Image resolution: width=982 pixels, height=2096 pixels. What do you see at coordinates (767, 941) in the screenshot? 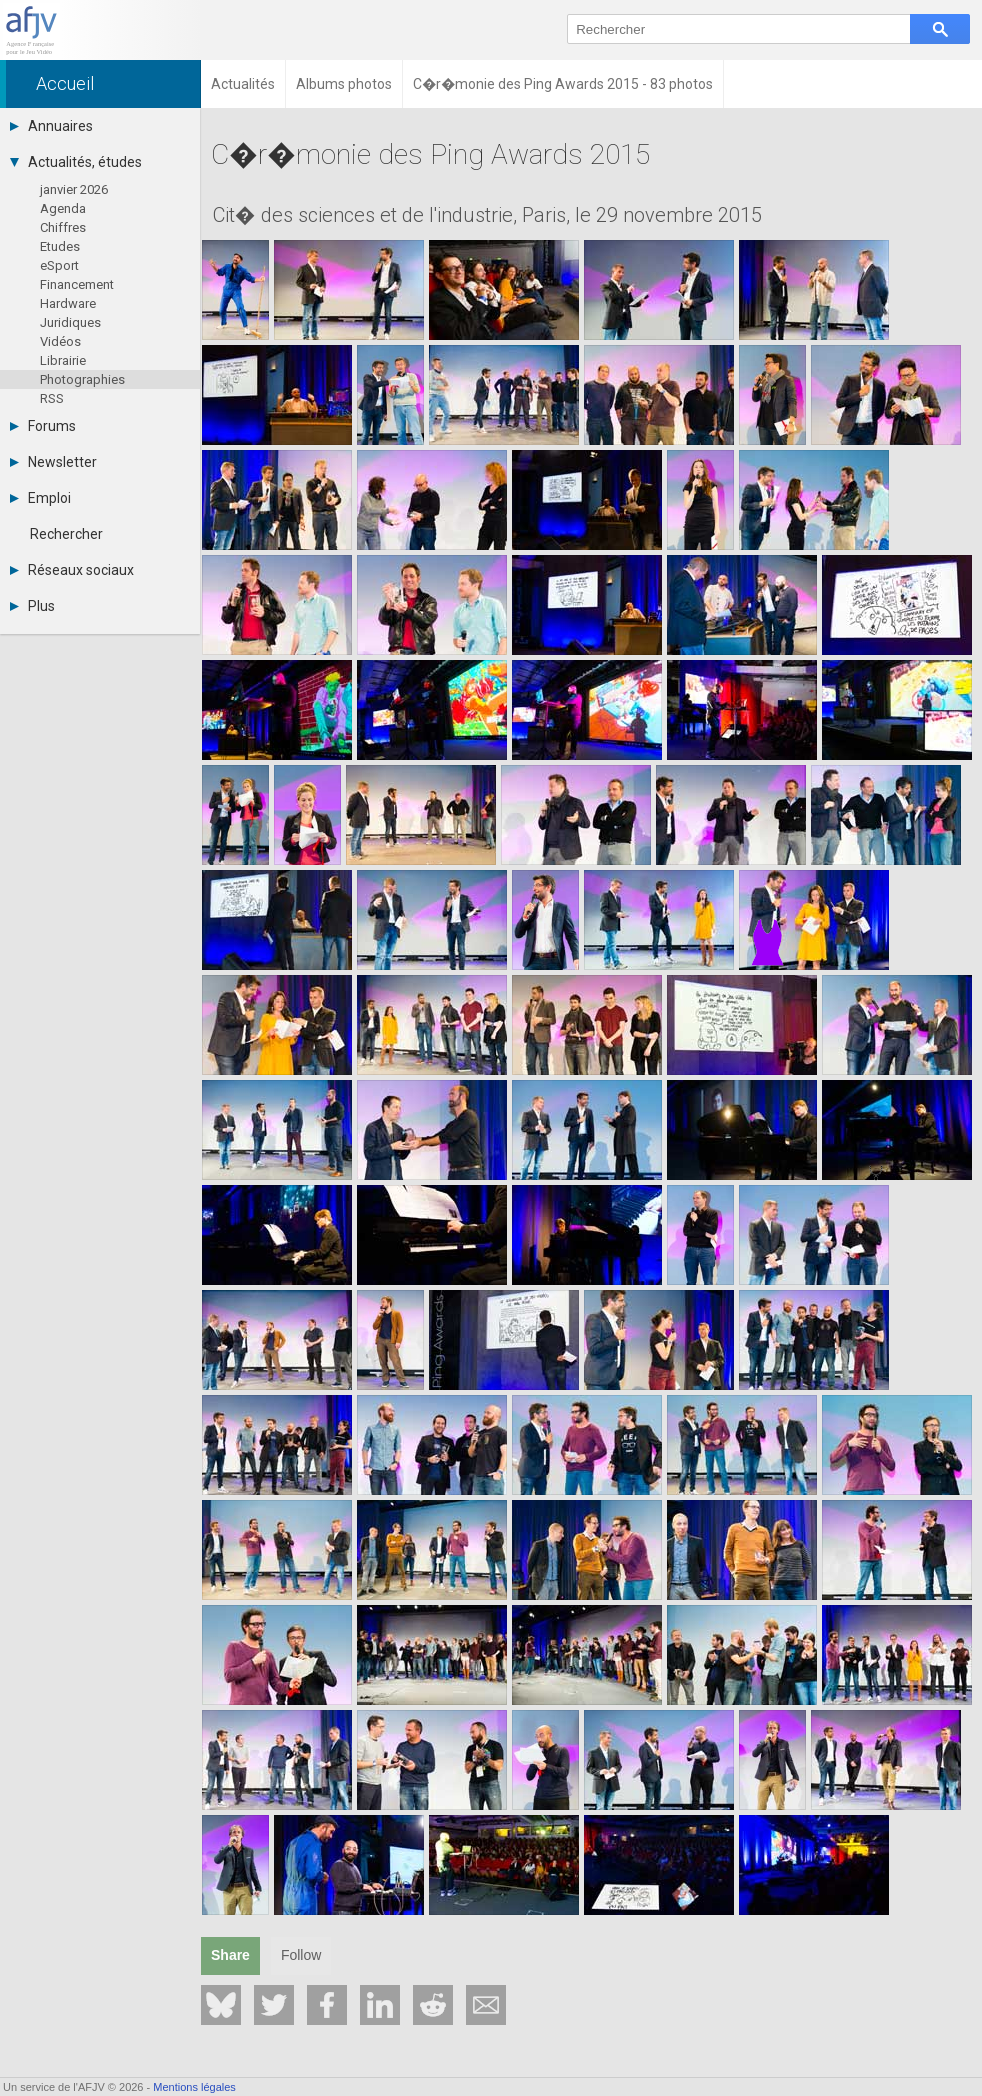
I see `browse sleeveless tops in clothing catalog` at bounding box center [767, 941].